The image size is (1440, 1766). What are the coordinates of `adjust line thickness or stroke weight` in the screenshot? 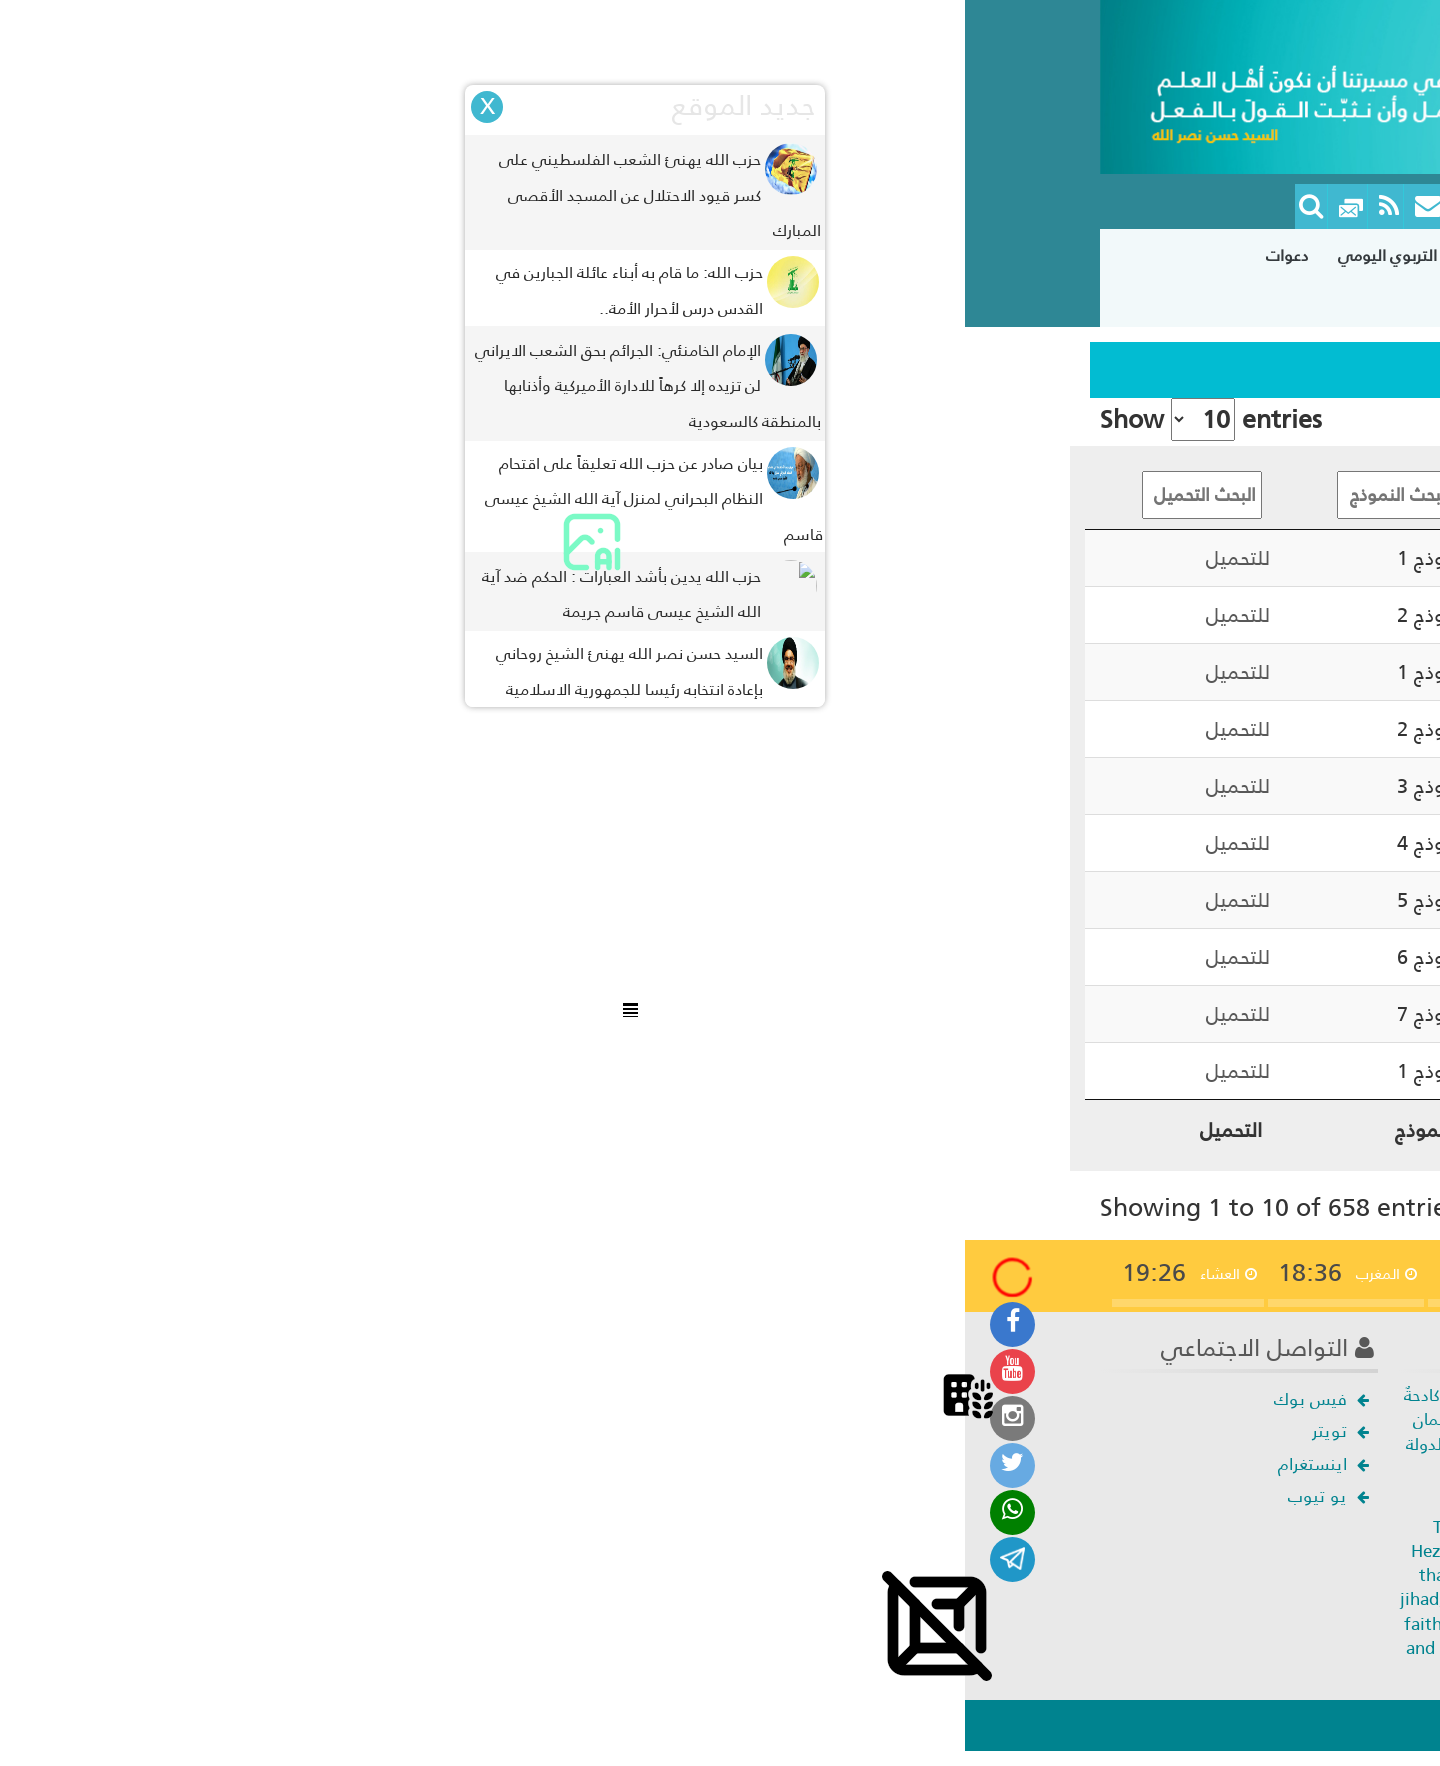 It's located at (630, 1009).